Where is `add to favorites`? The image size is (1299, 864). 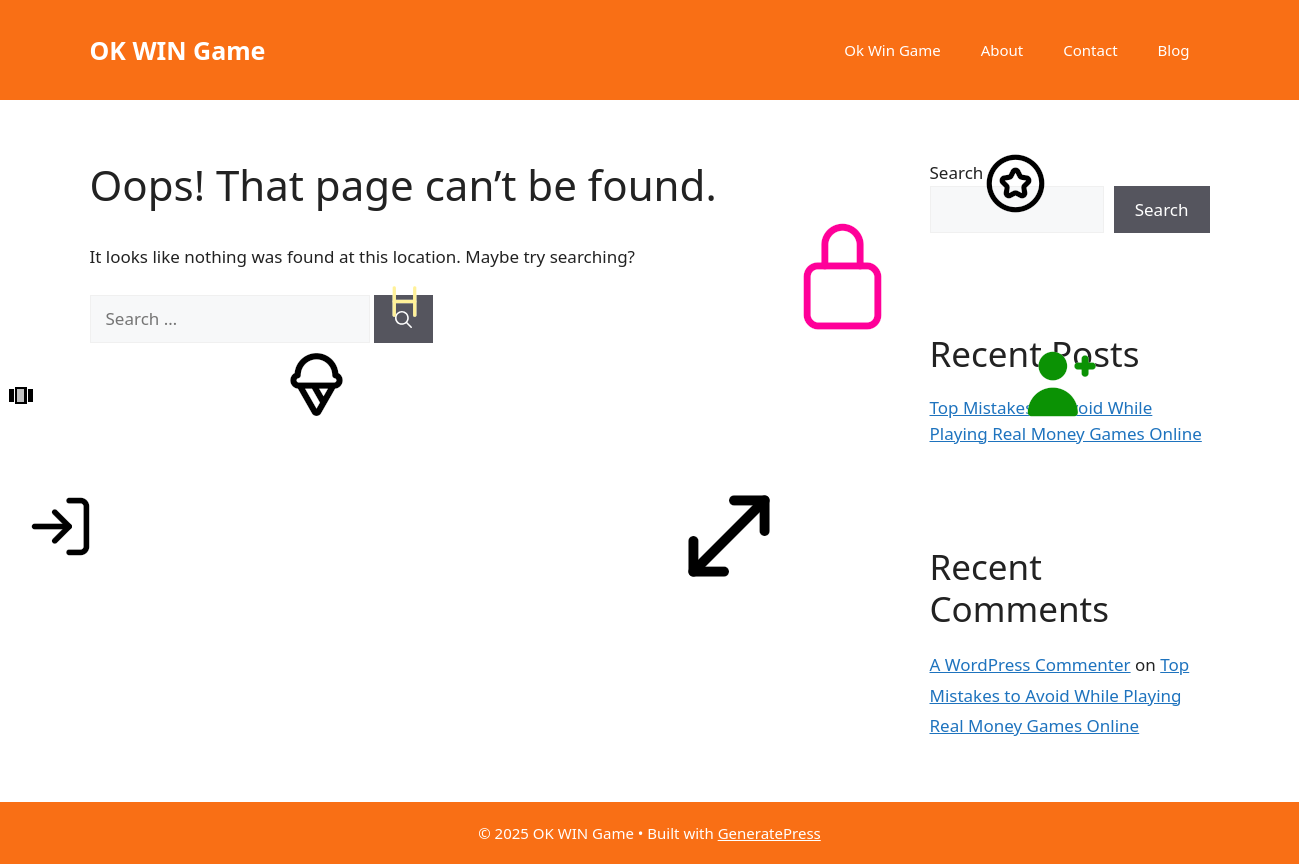
add to favorites is located at coordinates (1015, 183).